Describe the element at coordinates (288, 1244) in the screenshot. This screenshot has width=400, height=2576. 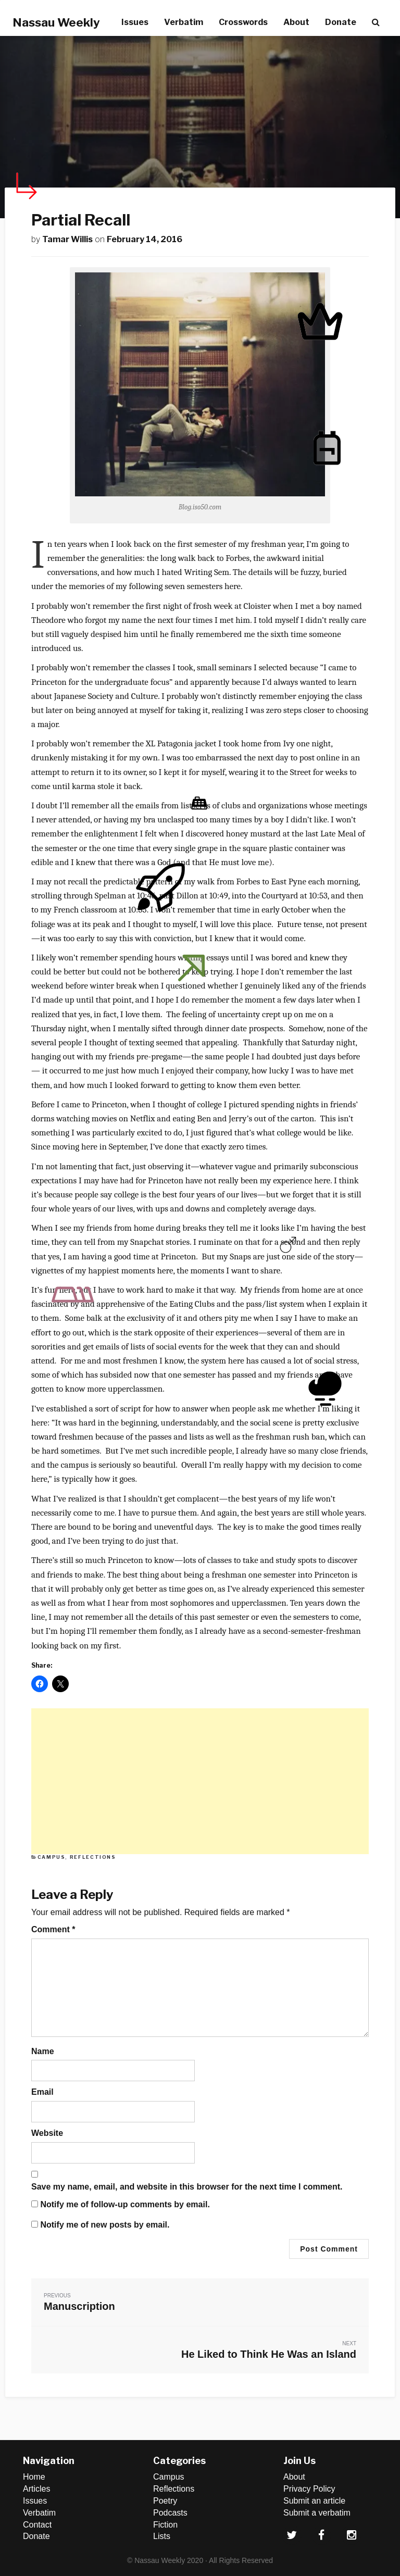
I see `select transgender as gender identity` at that location.